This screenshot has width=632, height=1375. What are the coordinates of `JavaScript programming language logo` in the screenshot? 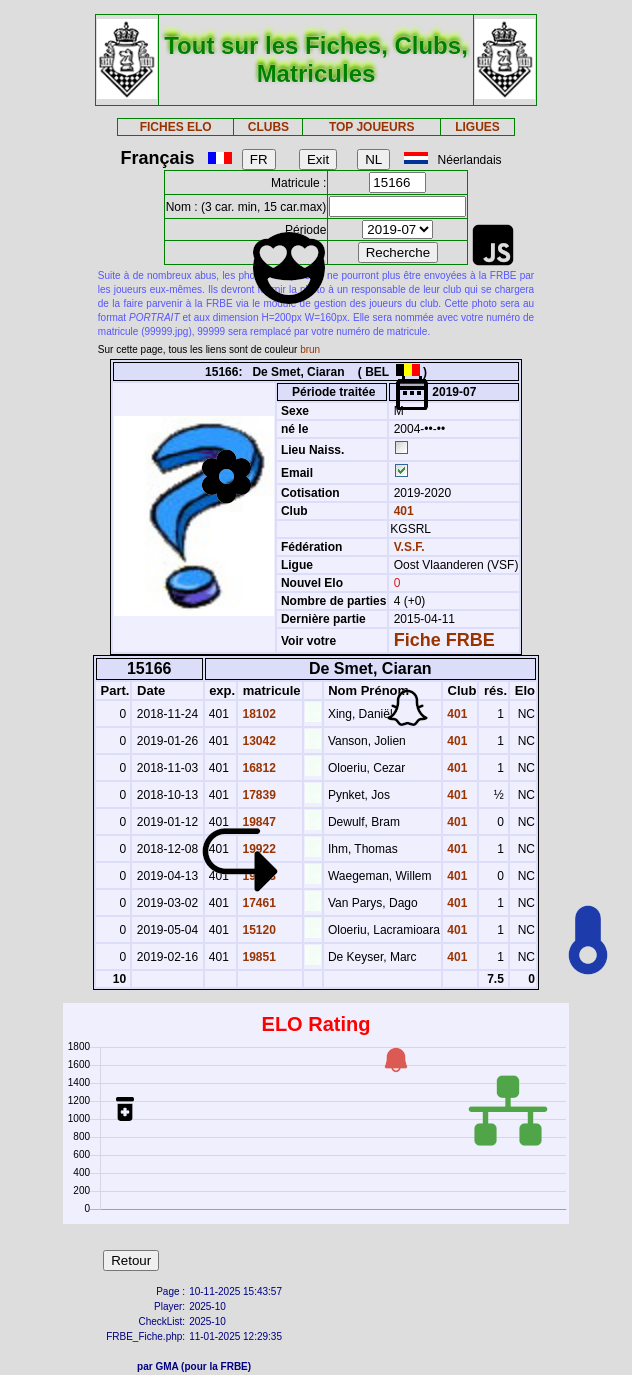 It's located at (493, 245).